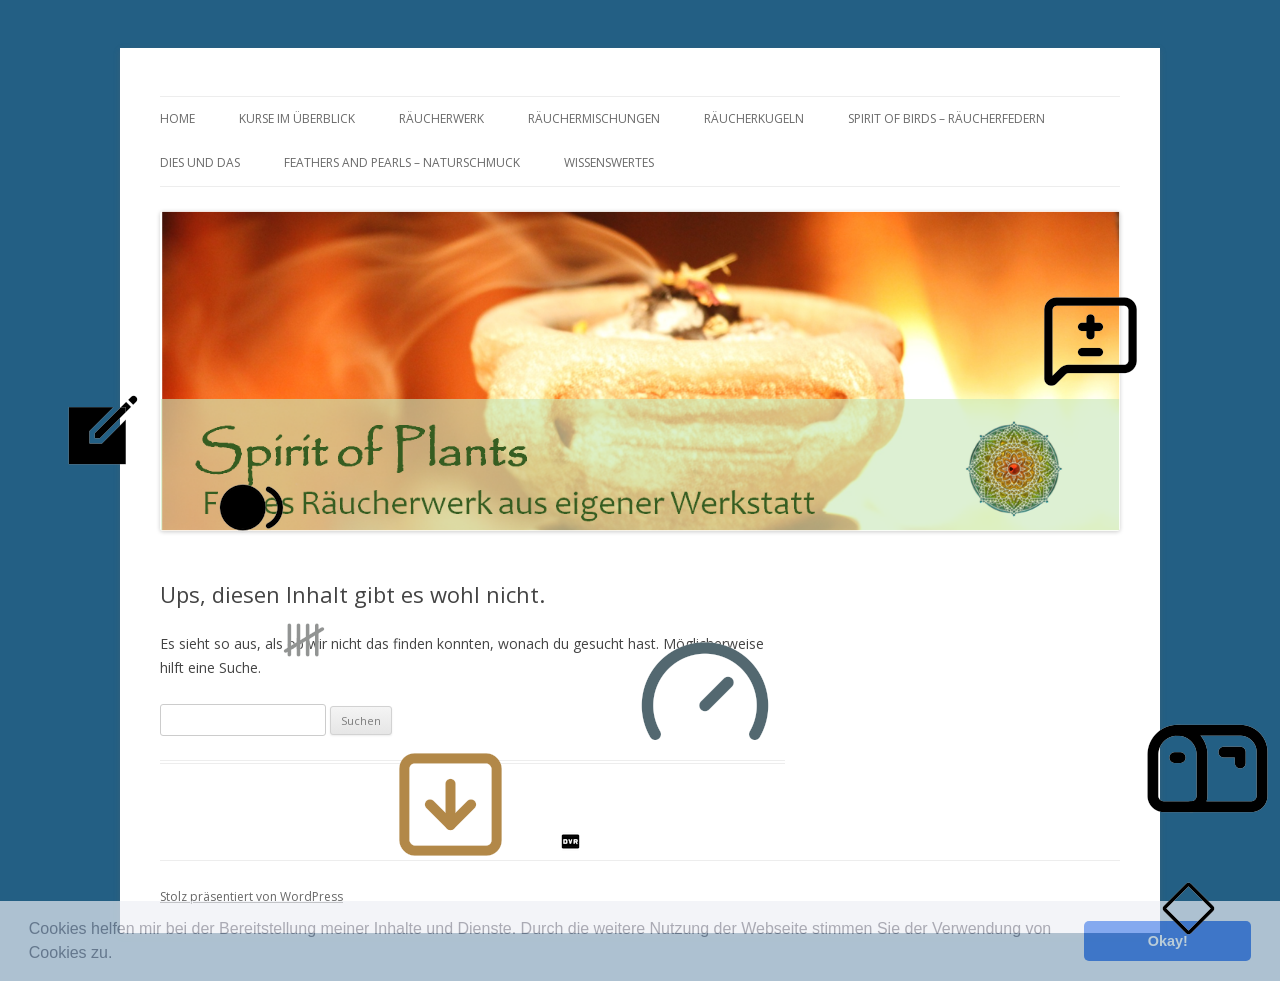  What do you see at coordinates (1188, 908) in the screenshot?
I see `indicates premium or exclusive content` at bounding box center [1188, 908].